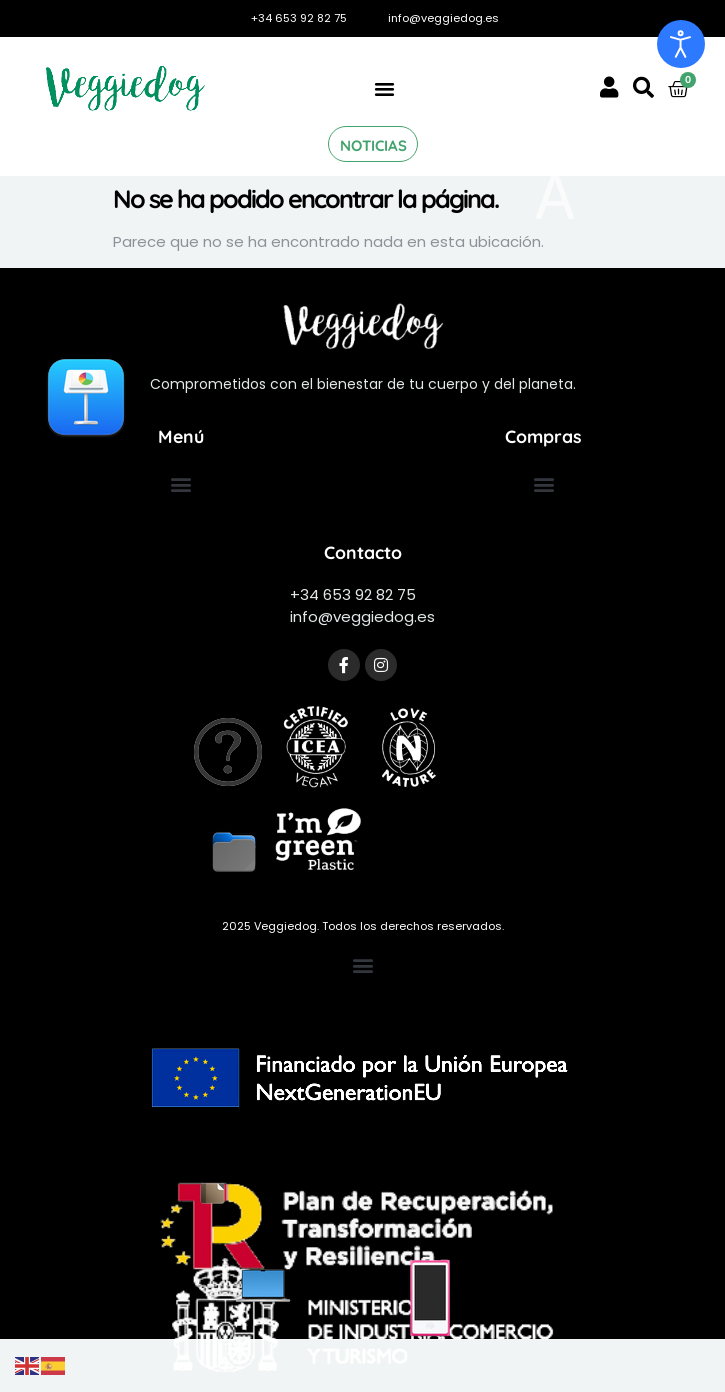  What do you see at coordinates (228, 752) in the screenshot?
I see `access help or support resources` at bounding box center [228, 752].